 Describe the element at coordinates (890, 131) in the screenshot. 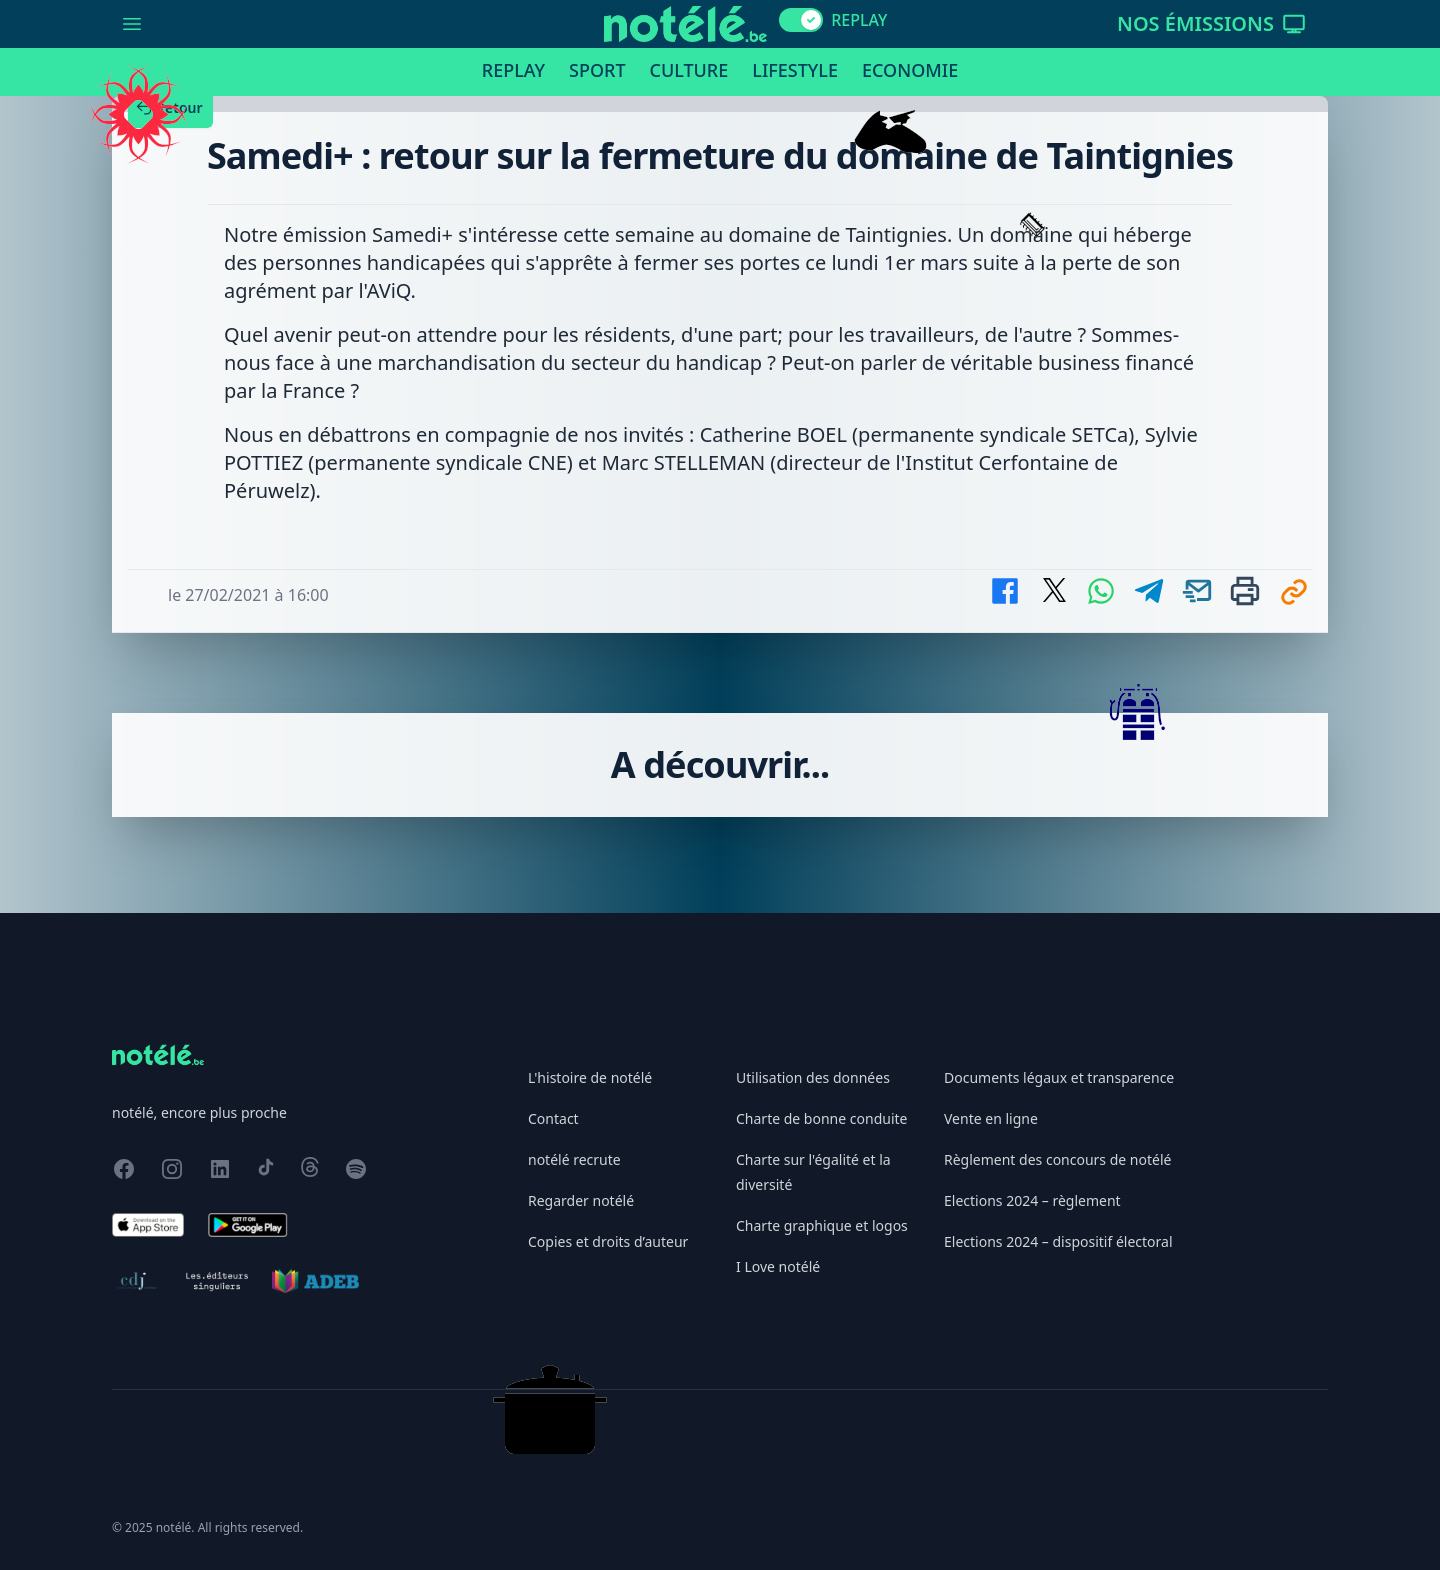

I see `view black sea region on map` at that location.